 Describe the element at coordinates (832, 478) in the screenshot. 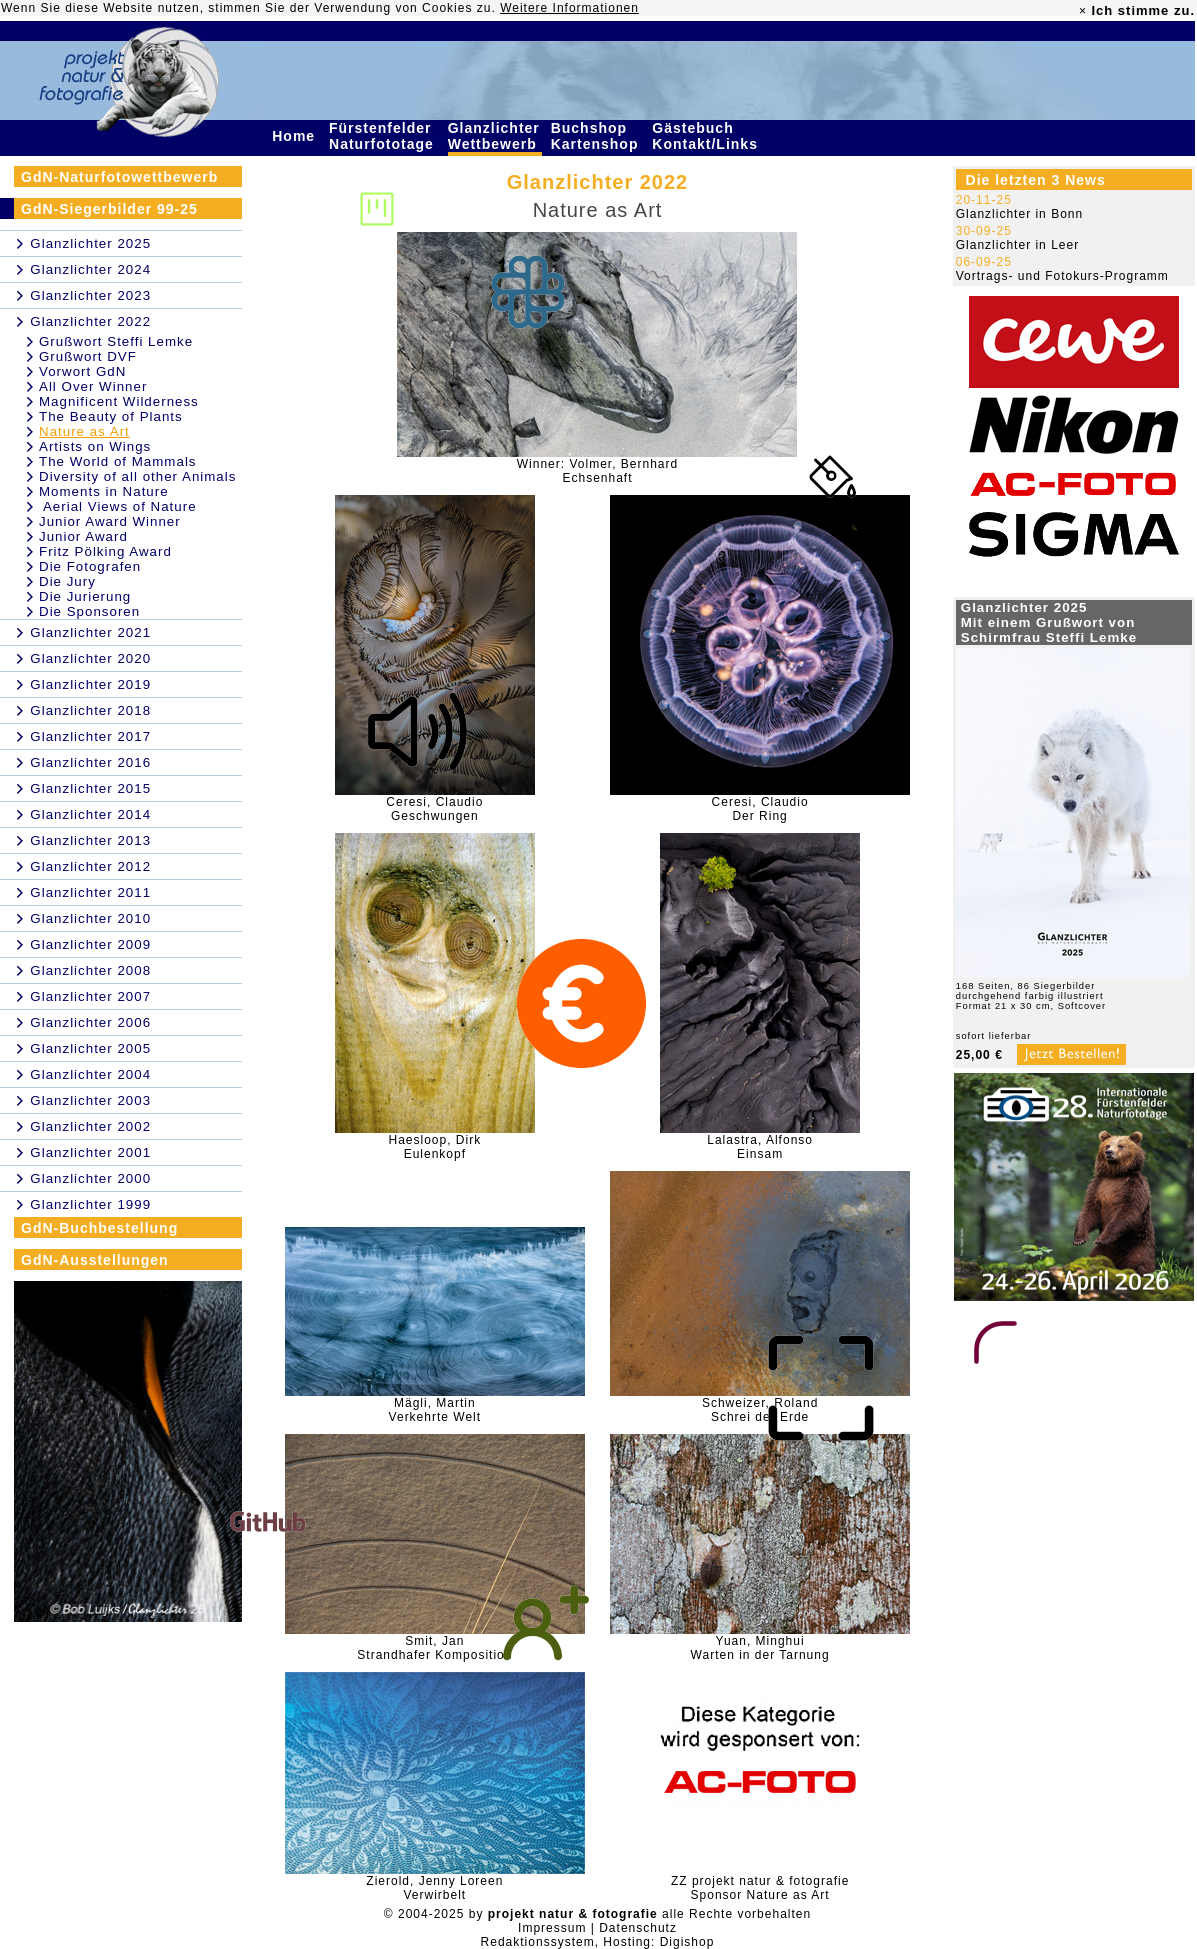

I see `fill an area with color` at that location.